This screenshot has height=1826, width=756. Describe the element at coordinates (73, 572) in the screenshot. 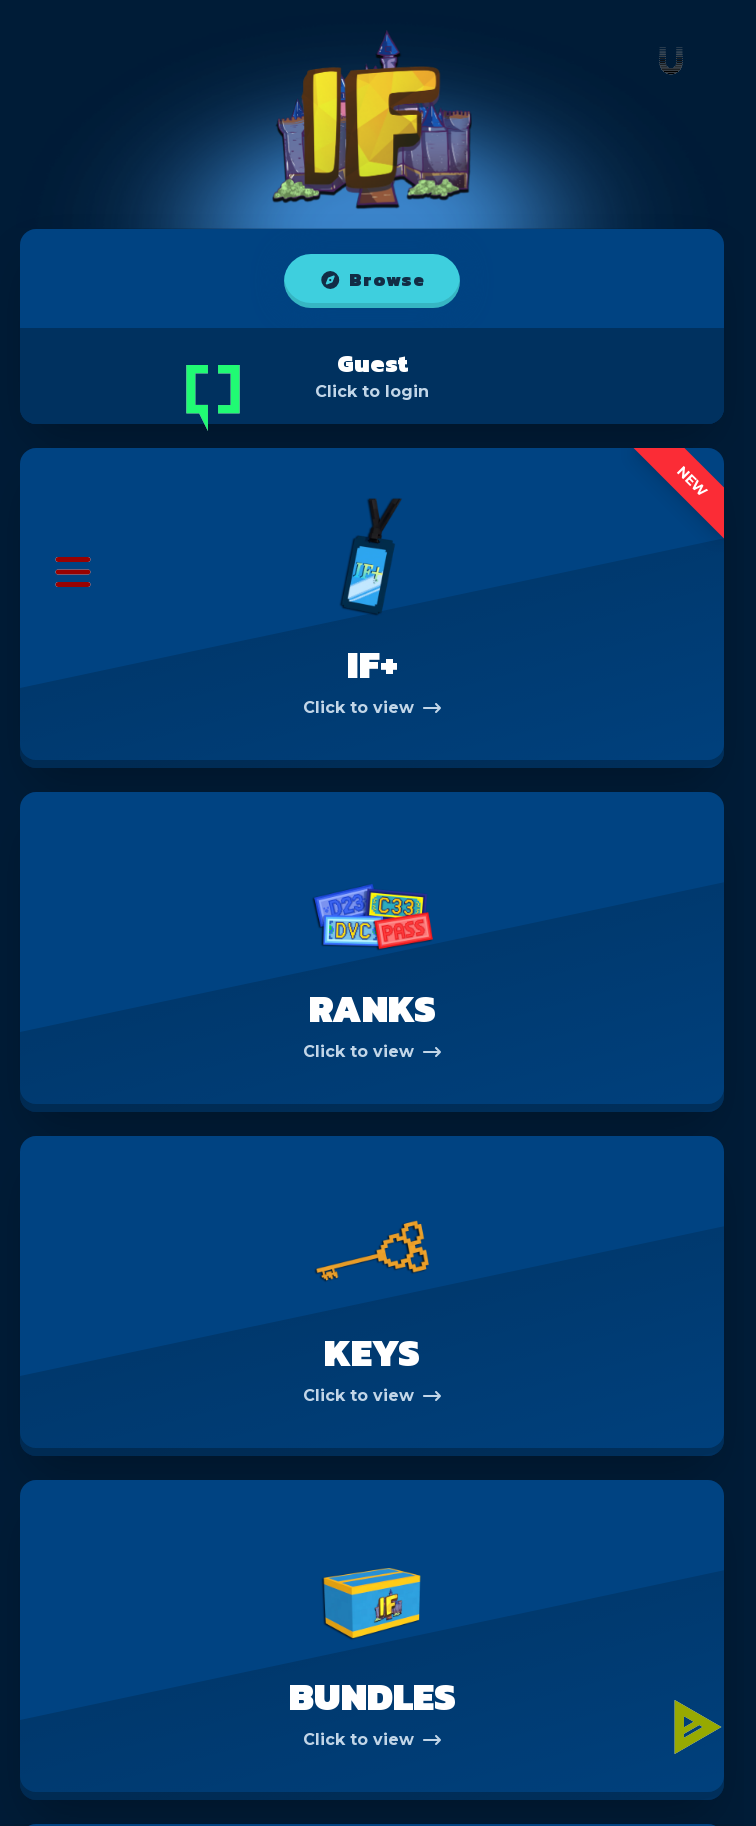

I see `open navigation menu` at that location.